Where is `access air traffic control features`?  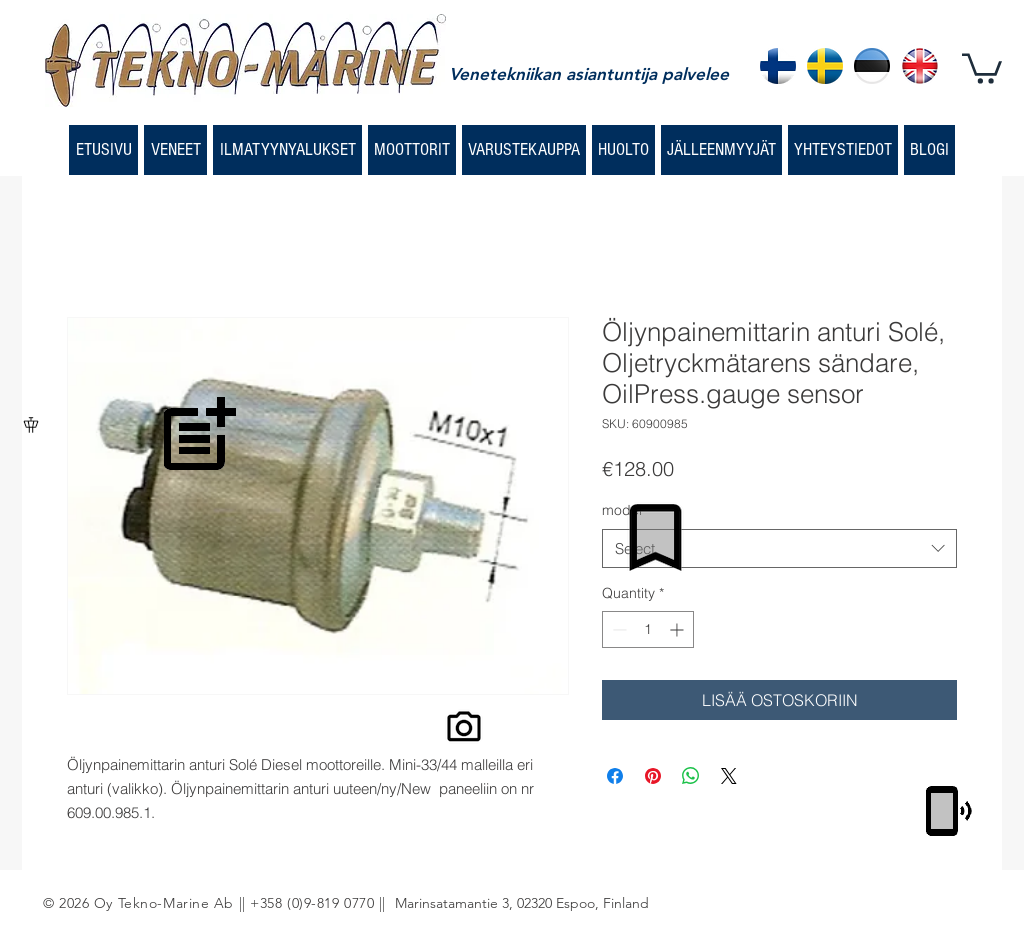
access air traffic control features is located at coordinates (31, 425).